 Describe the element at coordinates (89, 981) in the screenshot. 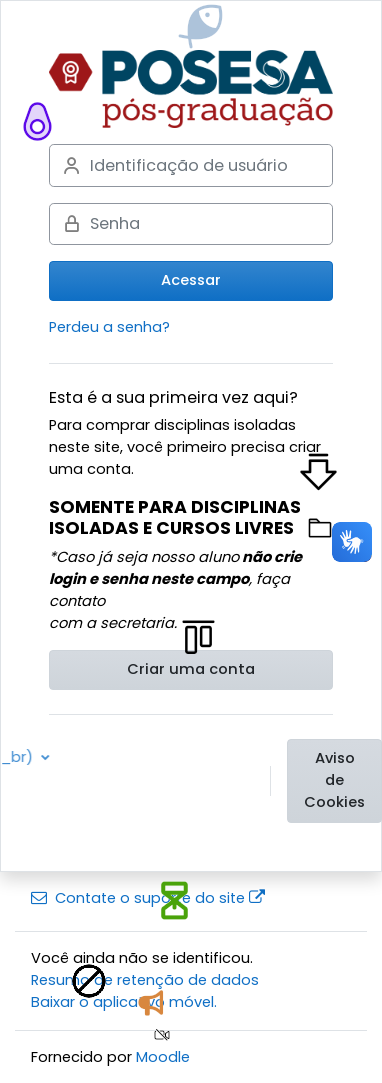

I see `indicates a blocked or prohibited action` at that location.